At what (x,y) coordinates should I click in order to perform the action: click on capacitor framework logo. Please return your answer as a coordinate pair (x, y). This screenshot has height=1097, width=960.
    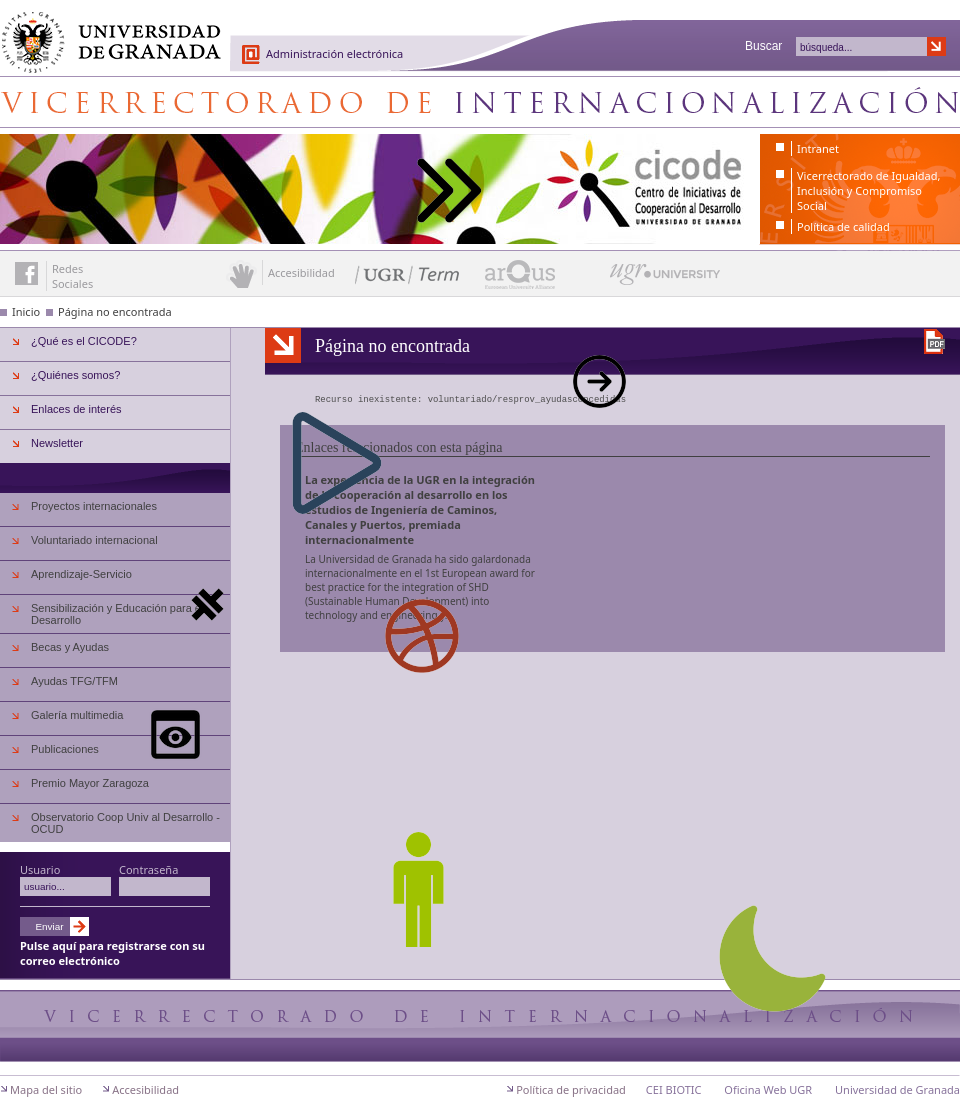
    Looking at the image, I should click on (207, 604).